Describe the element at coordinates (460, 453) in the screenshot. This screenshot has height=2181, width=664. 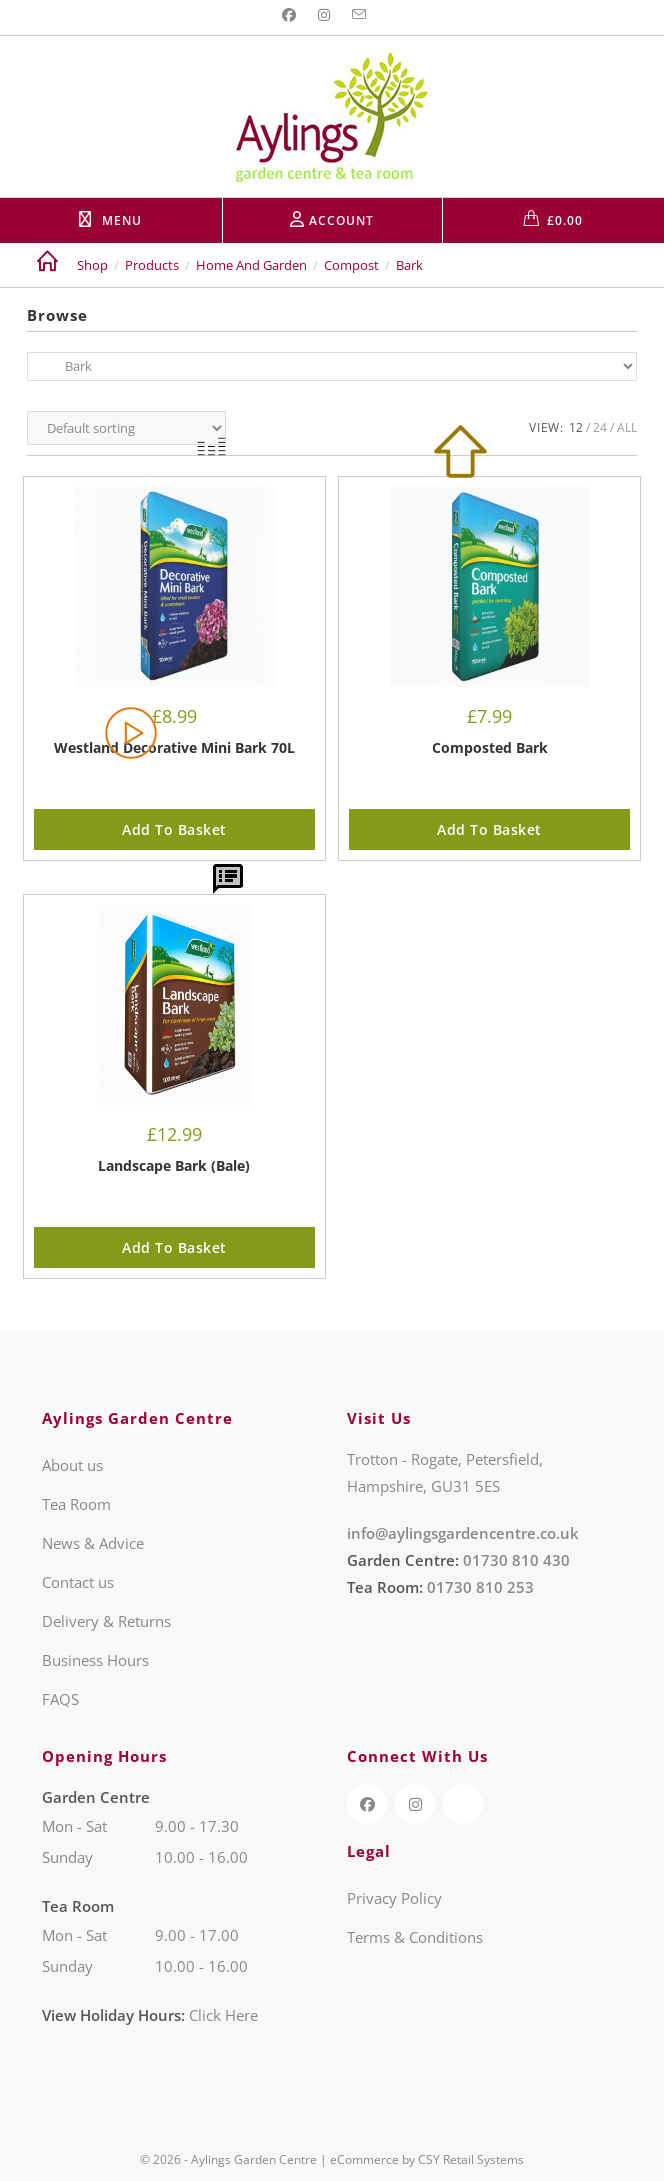
I see `upload a file or content` at that location.